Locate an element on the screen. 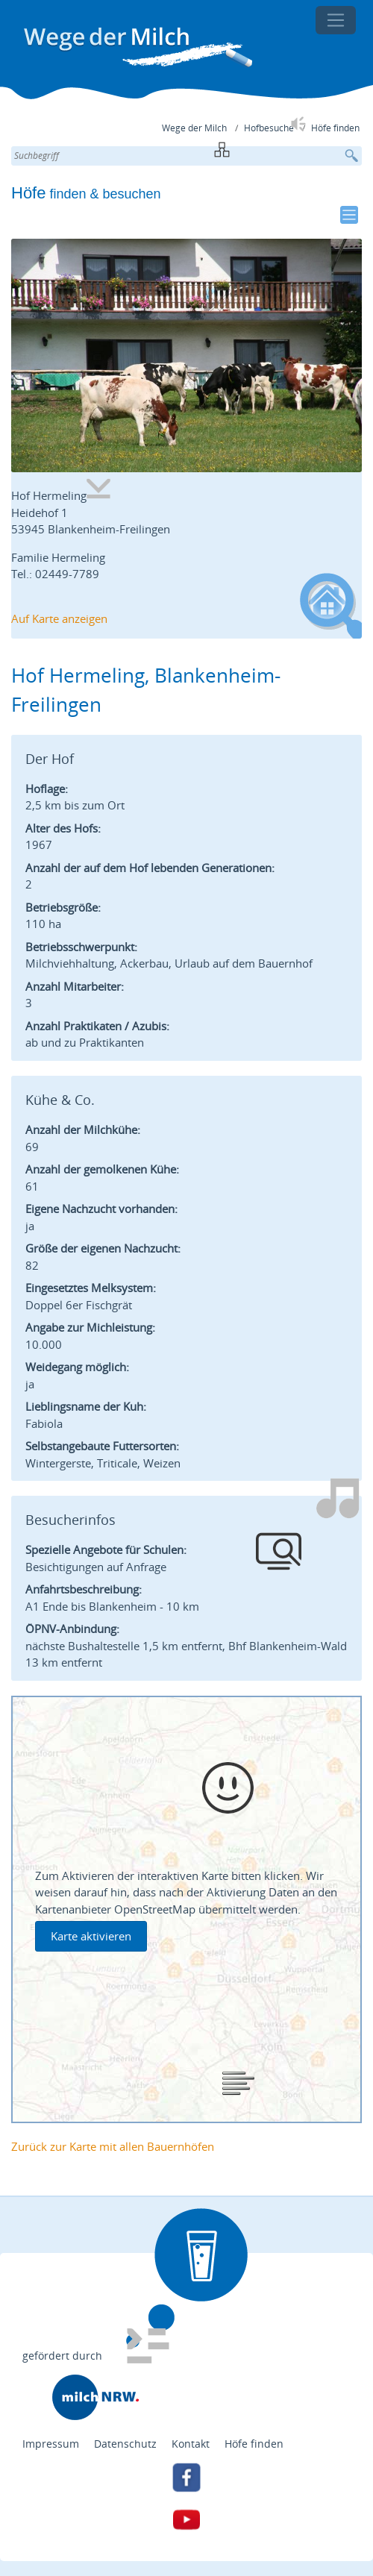 The width and height of the screenshot is (373, 2576). access people and smiley emoji category is located at coordinates (228, 1787).